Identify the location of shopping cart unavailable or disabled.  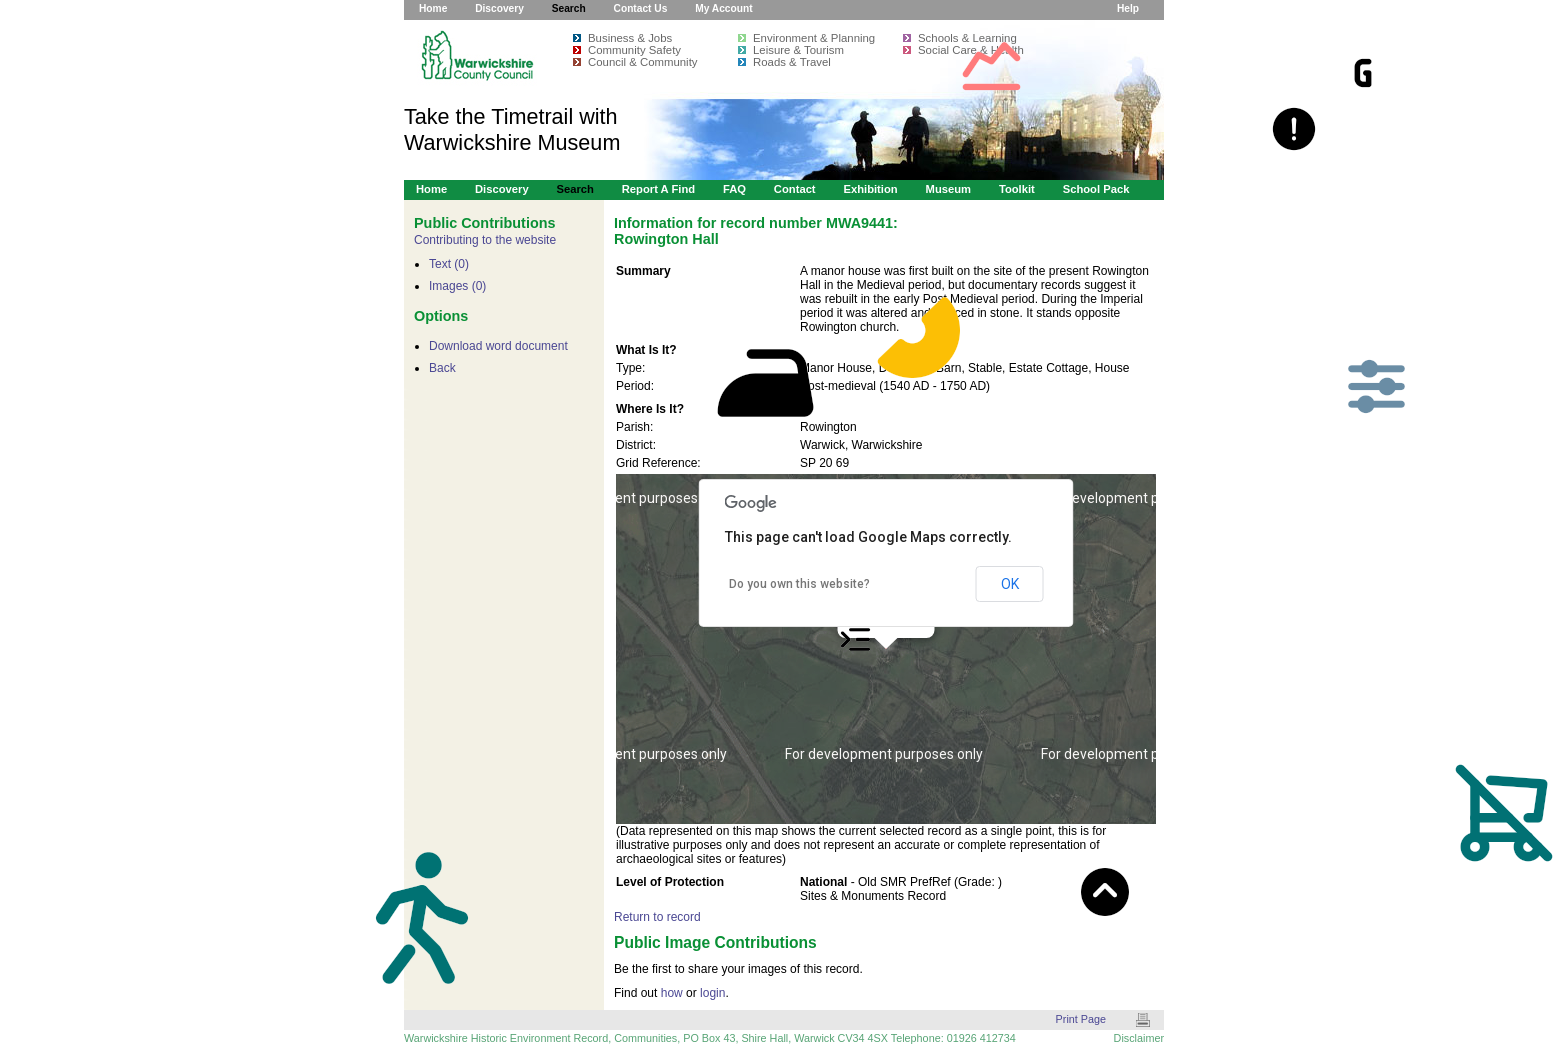
(1504, 813).